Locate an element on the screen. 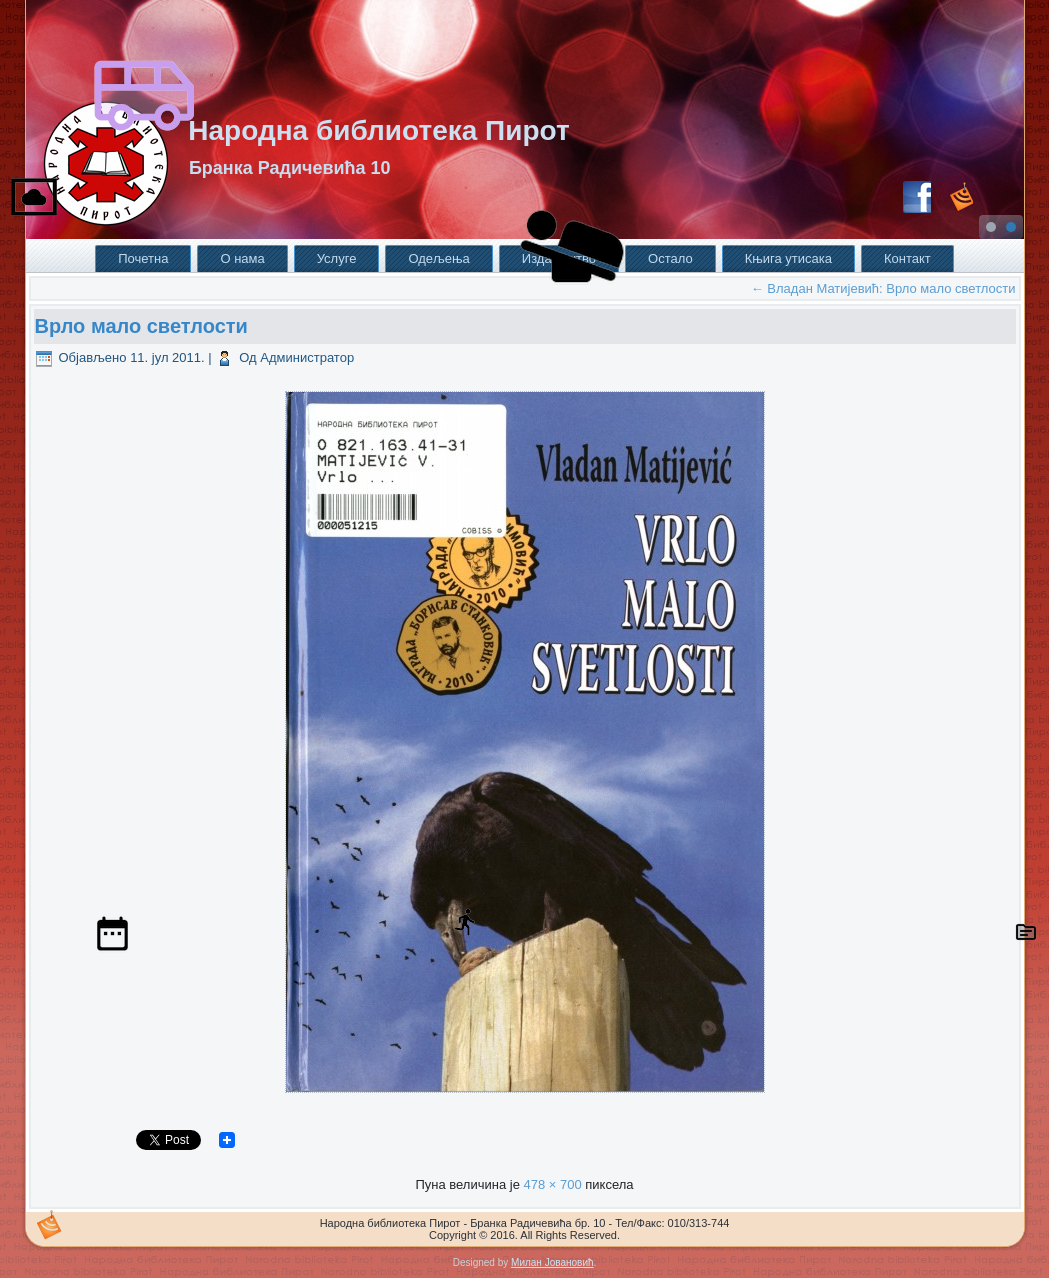 Image resolution: width=1049 pixels, height=1278 pixels. access source files or documents is located at coordinates (1026, 932).